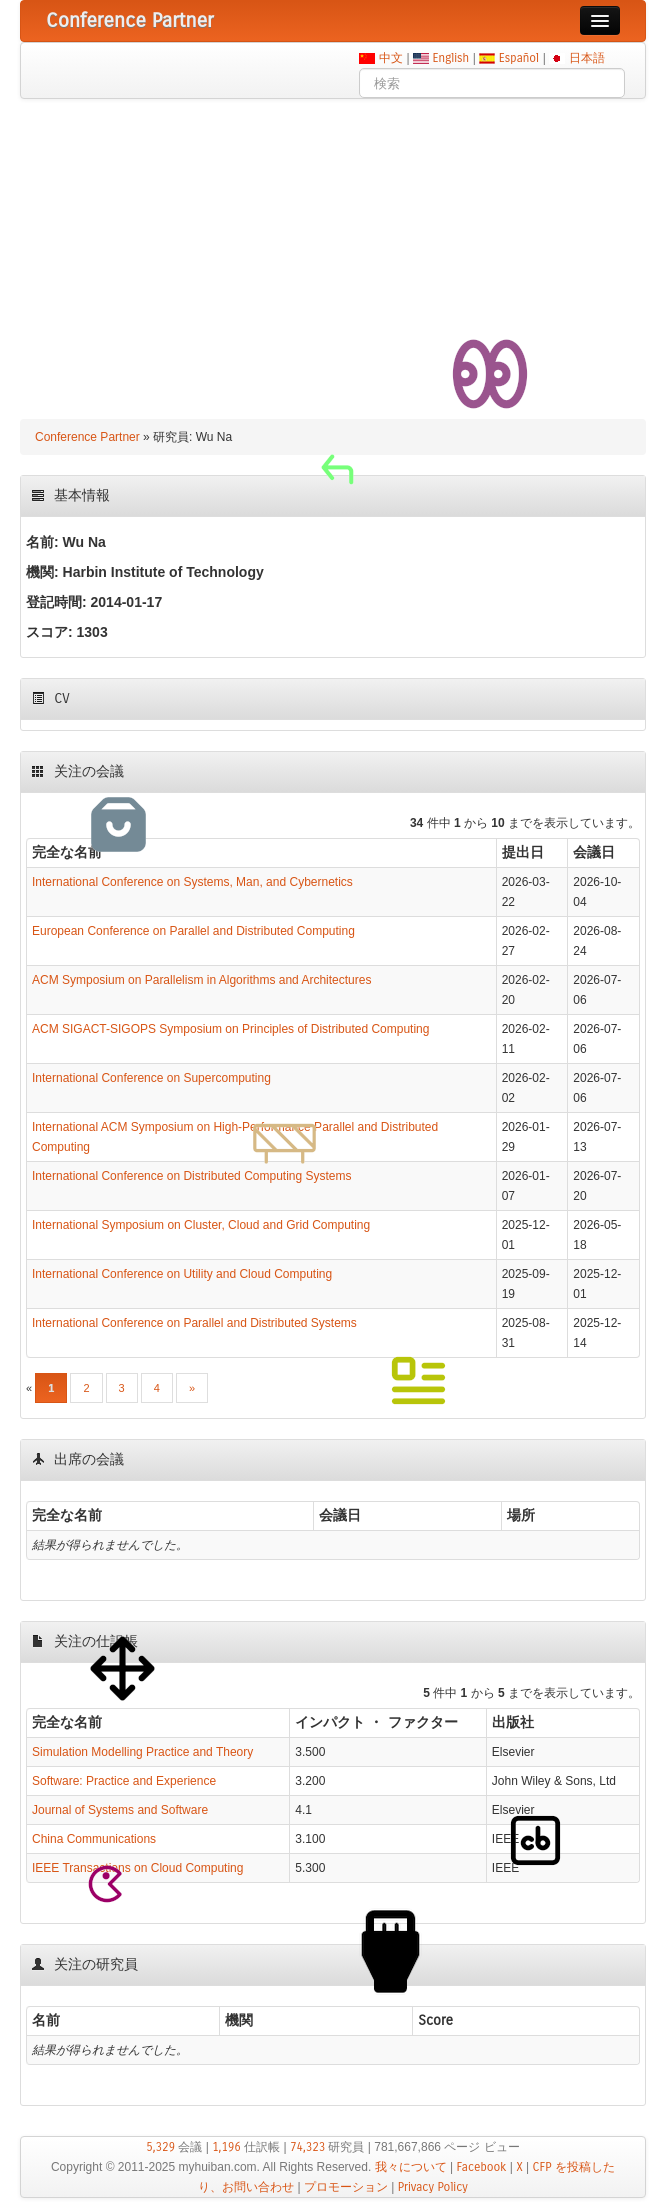 This screenshot has height=2208, width=666. What do you see at coordinates (490, 374) in the screenshot?
I see `mark content as viewed or seen` at bounding box center [490, 374].